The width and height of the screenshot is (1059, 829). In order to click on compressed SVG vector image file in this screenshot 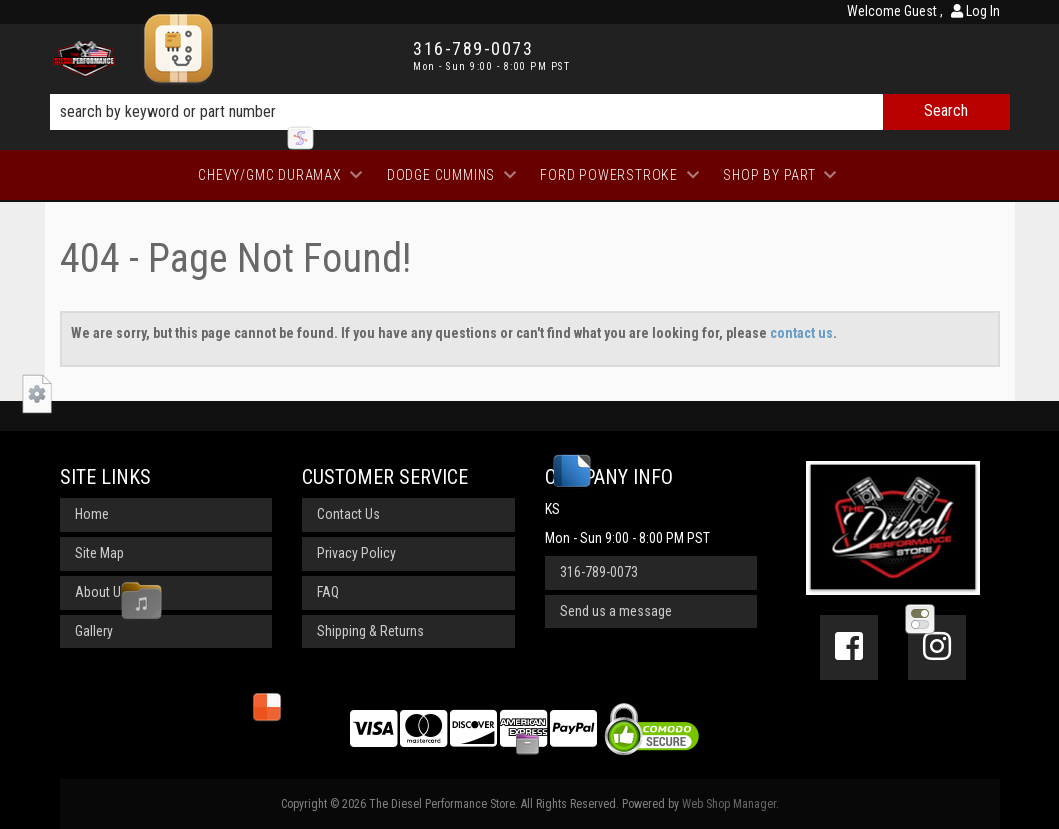, I will do `click(300, 137)`.